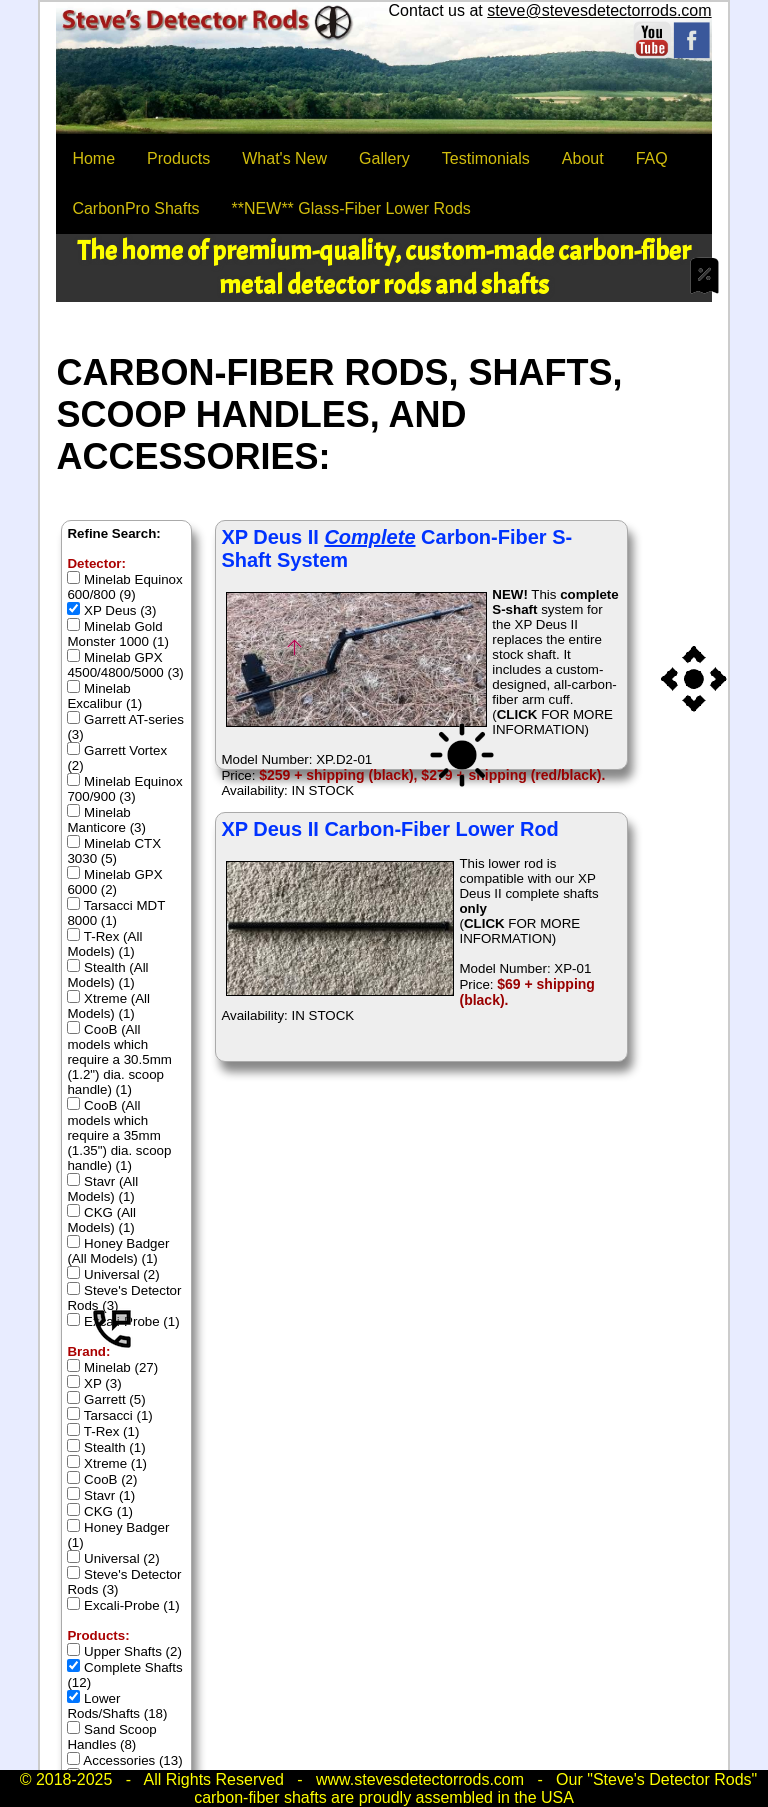 Image resolution: width=768 pixels, height=1807 pixels. What do you see at coordinates (694, 679) in the screenshot?
I see `pan or move camera position` at bounding box center [694, 679].